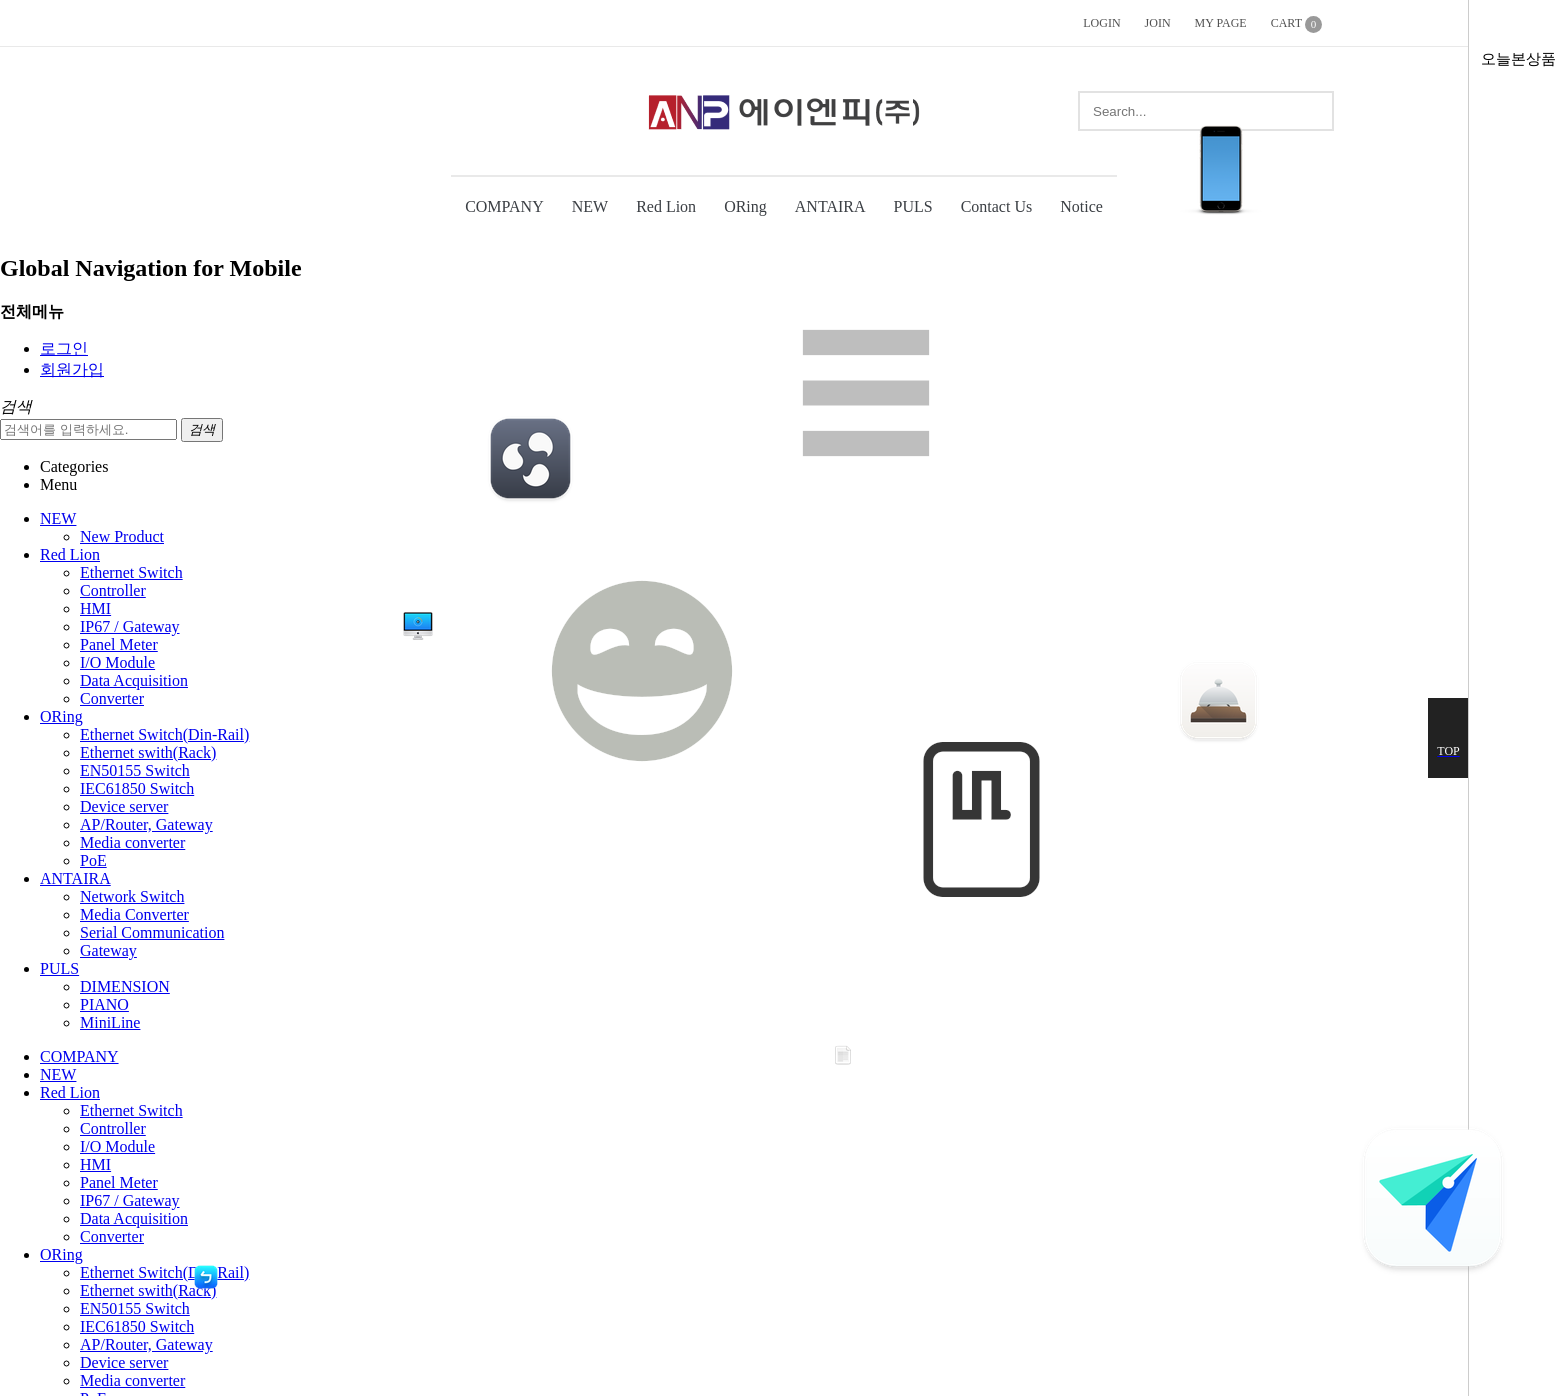 The width and height of the screenshot is (1568, 1396). What do you see at coordinates (866, 393) in the screenshot?
I see `open the main menu` at bounding box center [866, 393].